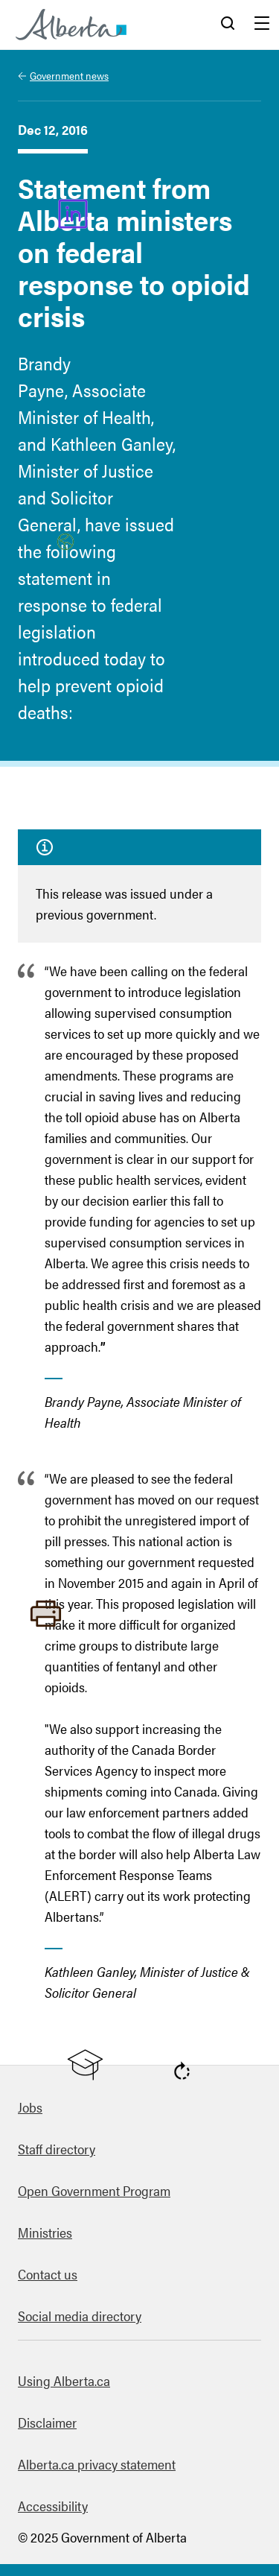 This screenshot has height=2576, width=279. I want to click on open LinkedIn profile or page, so click(73, 214).